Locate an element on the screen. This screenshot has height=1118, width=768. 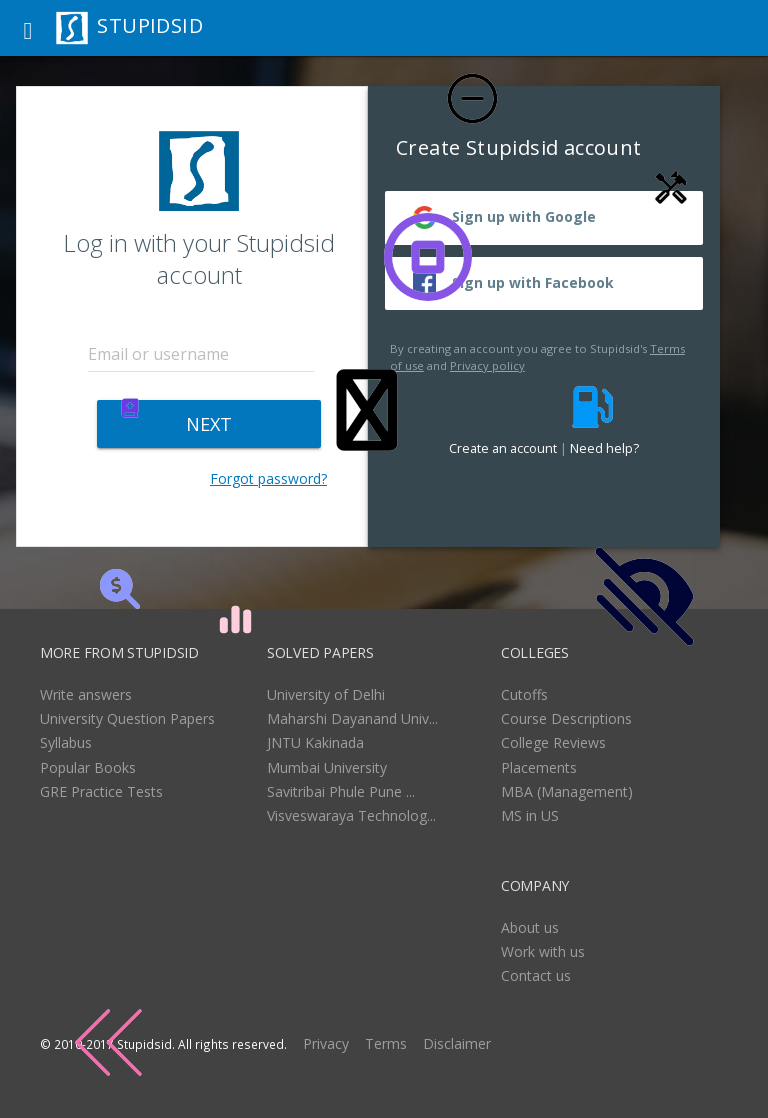
access tools and settings is located at coordinates (671, 188).